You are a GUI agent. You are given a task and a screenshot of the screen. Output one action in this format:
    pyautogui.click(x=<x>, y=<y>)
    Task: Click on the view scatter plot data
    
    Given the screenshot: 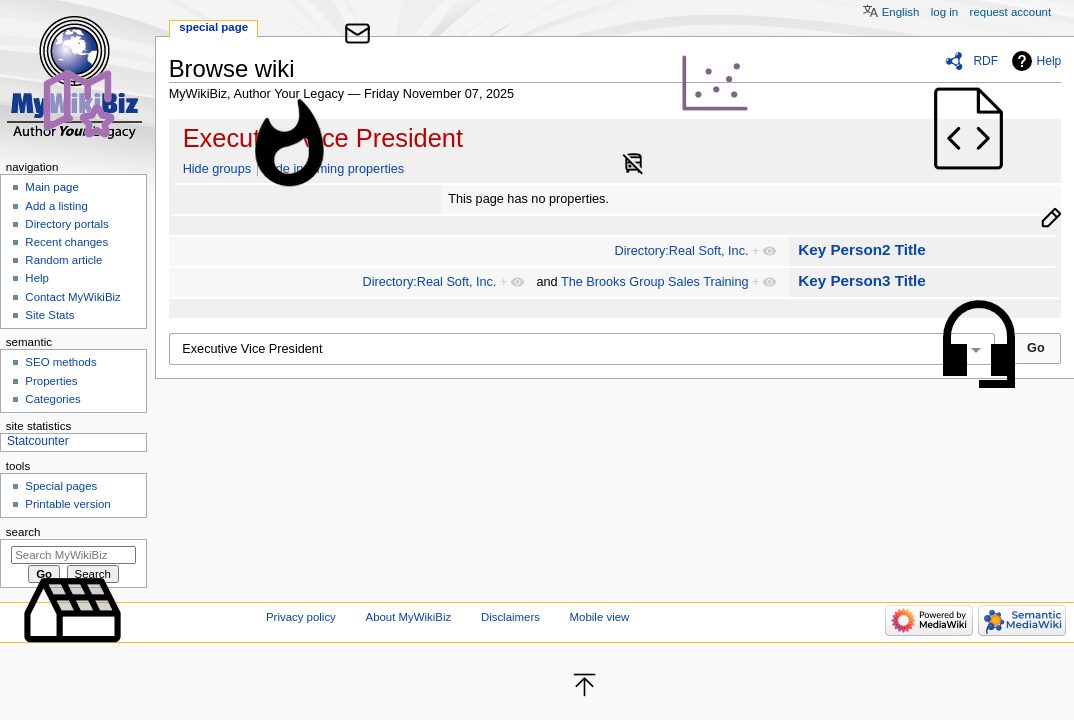 What is the action you would take?
    pyautogui.click(x=715, y=83)
    